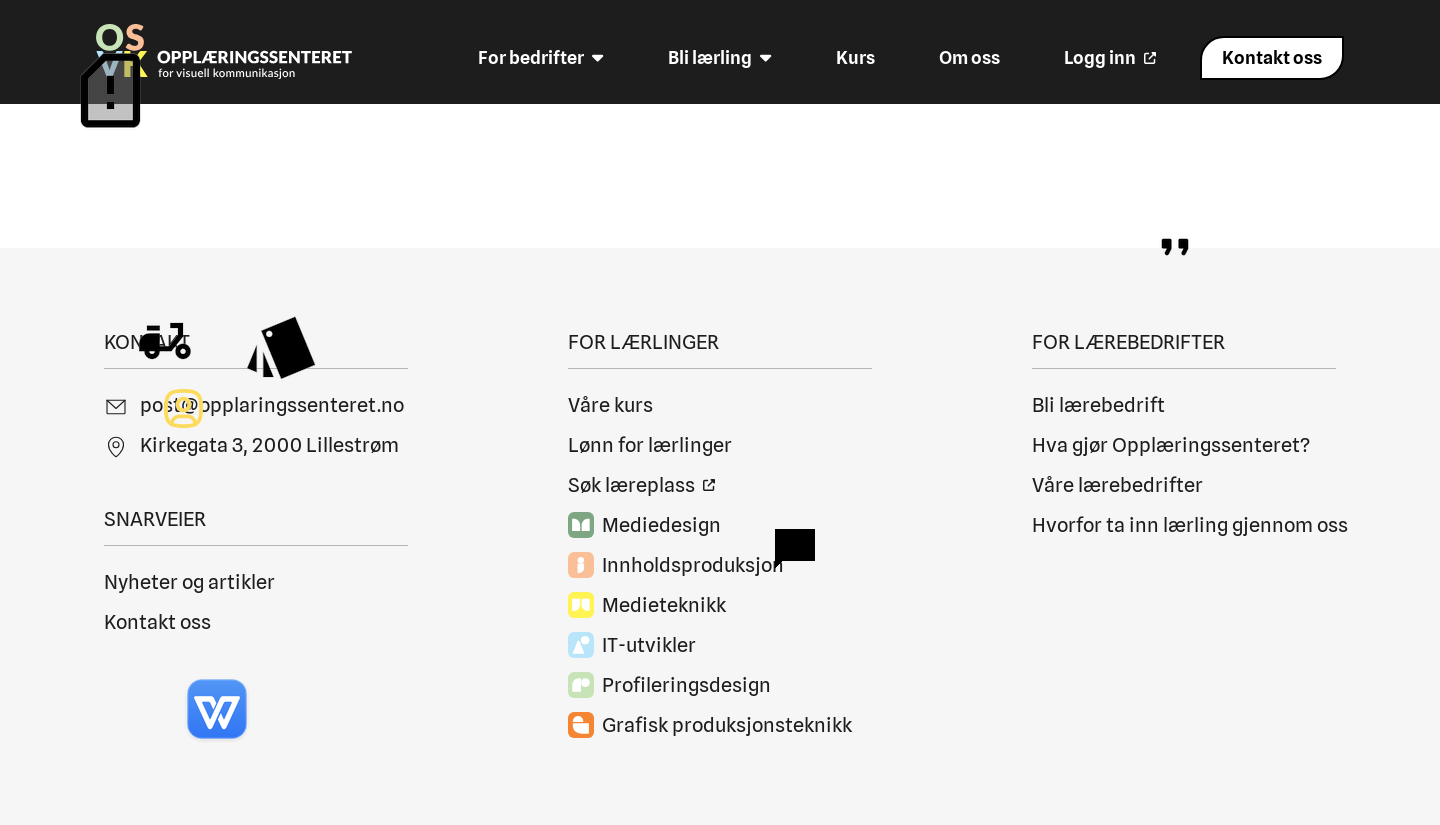 The width and height of the screenshot is (1440, 825). What do you see at coordinates (282, 347) in the screenshot?
I see `apply a style or theme to content` at bounding box center [282, 347].